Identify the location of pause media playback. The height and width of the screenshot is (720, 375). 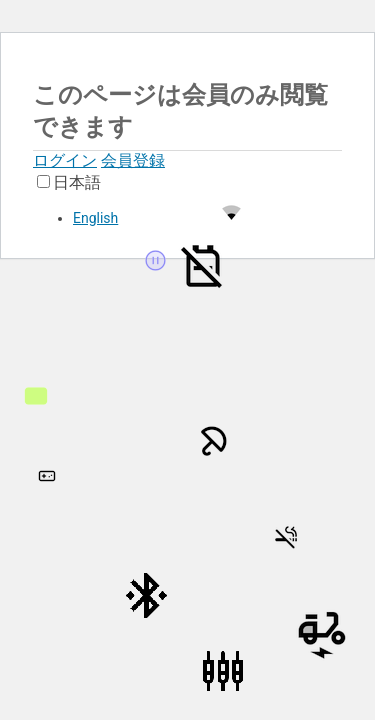
(155, 260).